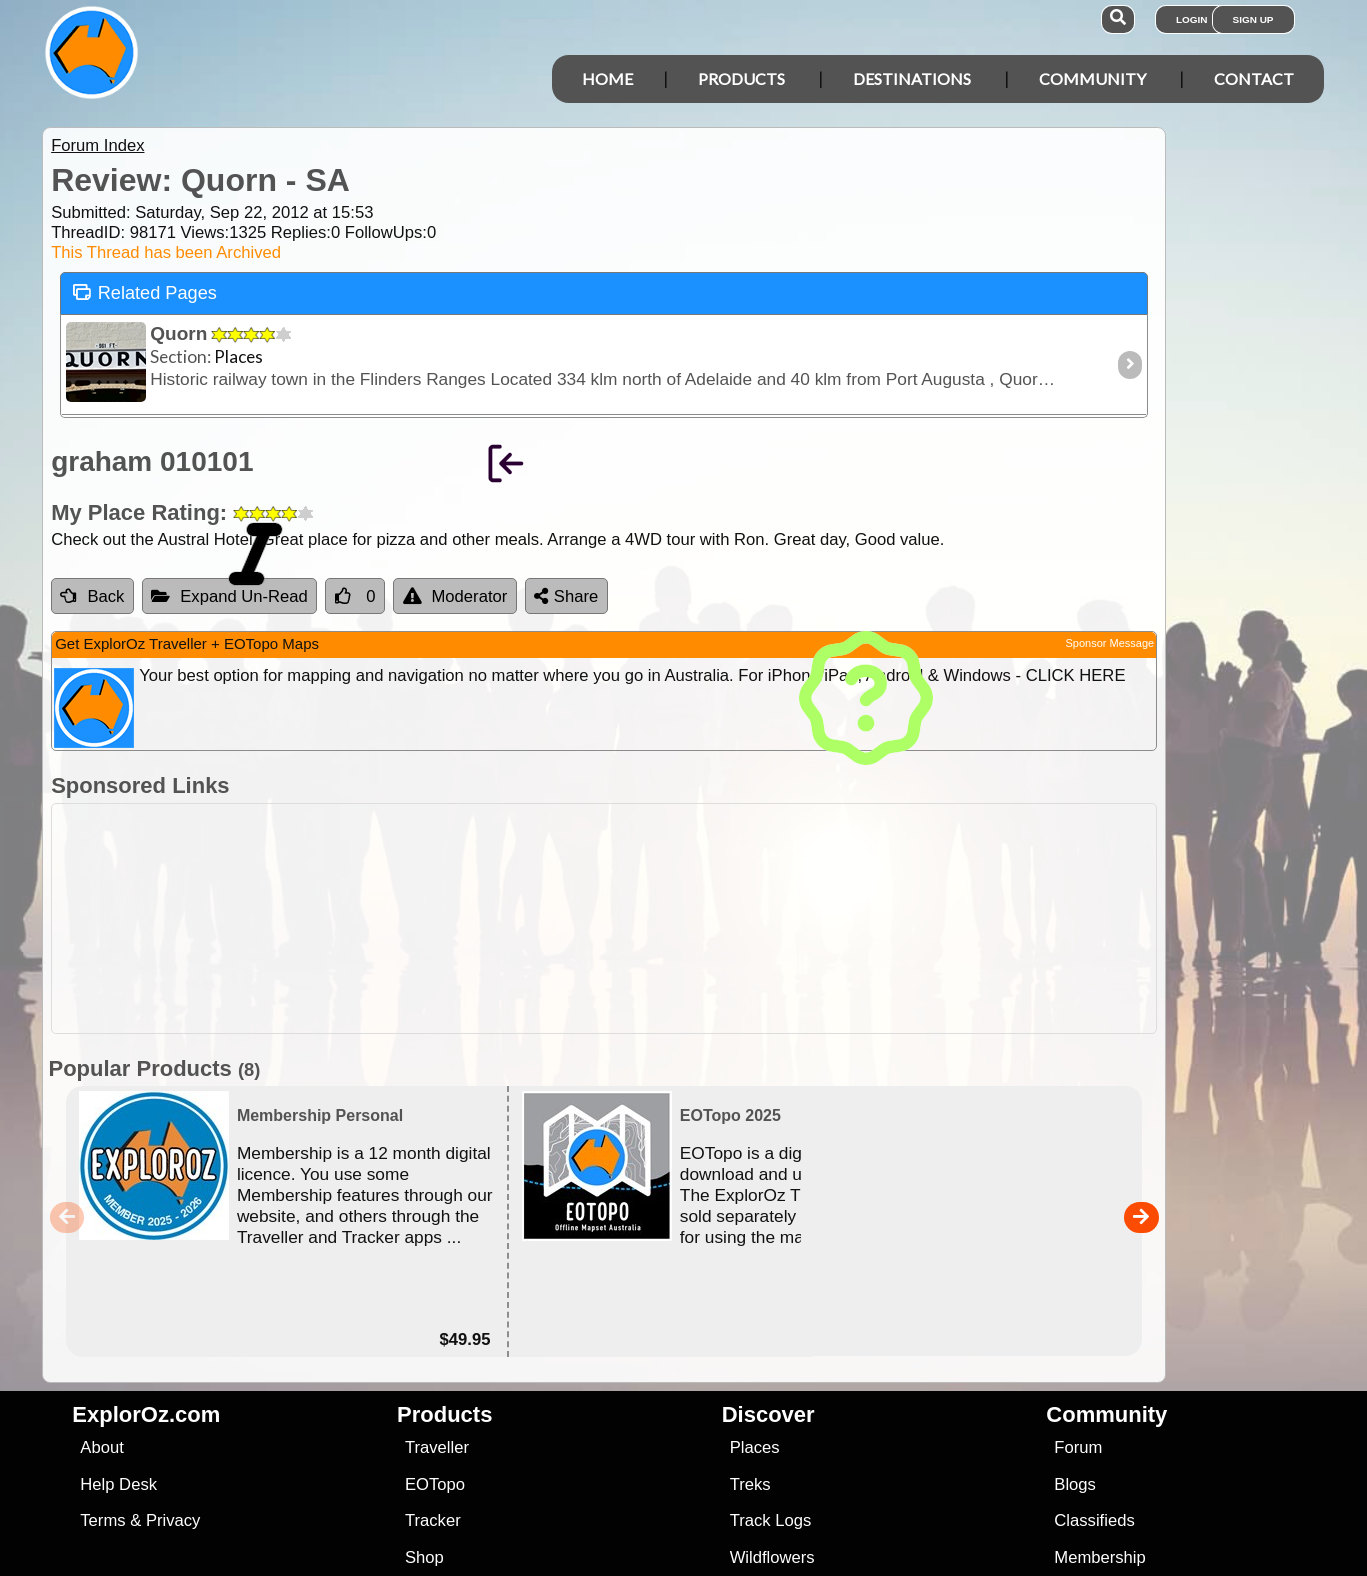 The image size is (1367, 1576). What do you see at coordinates (504, 463) in the screenshot?
I see `sign in to your account` at bounding box center [504, 463].